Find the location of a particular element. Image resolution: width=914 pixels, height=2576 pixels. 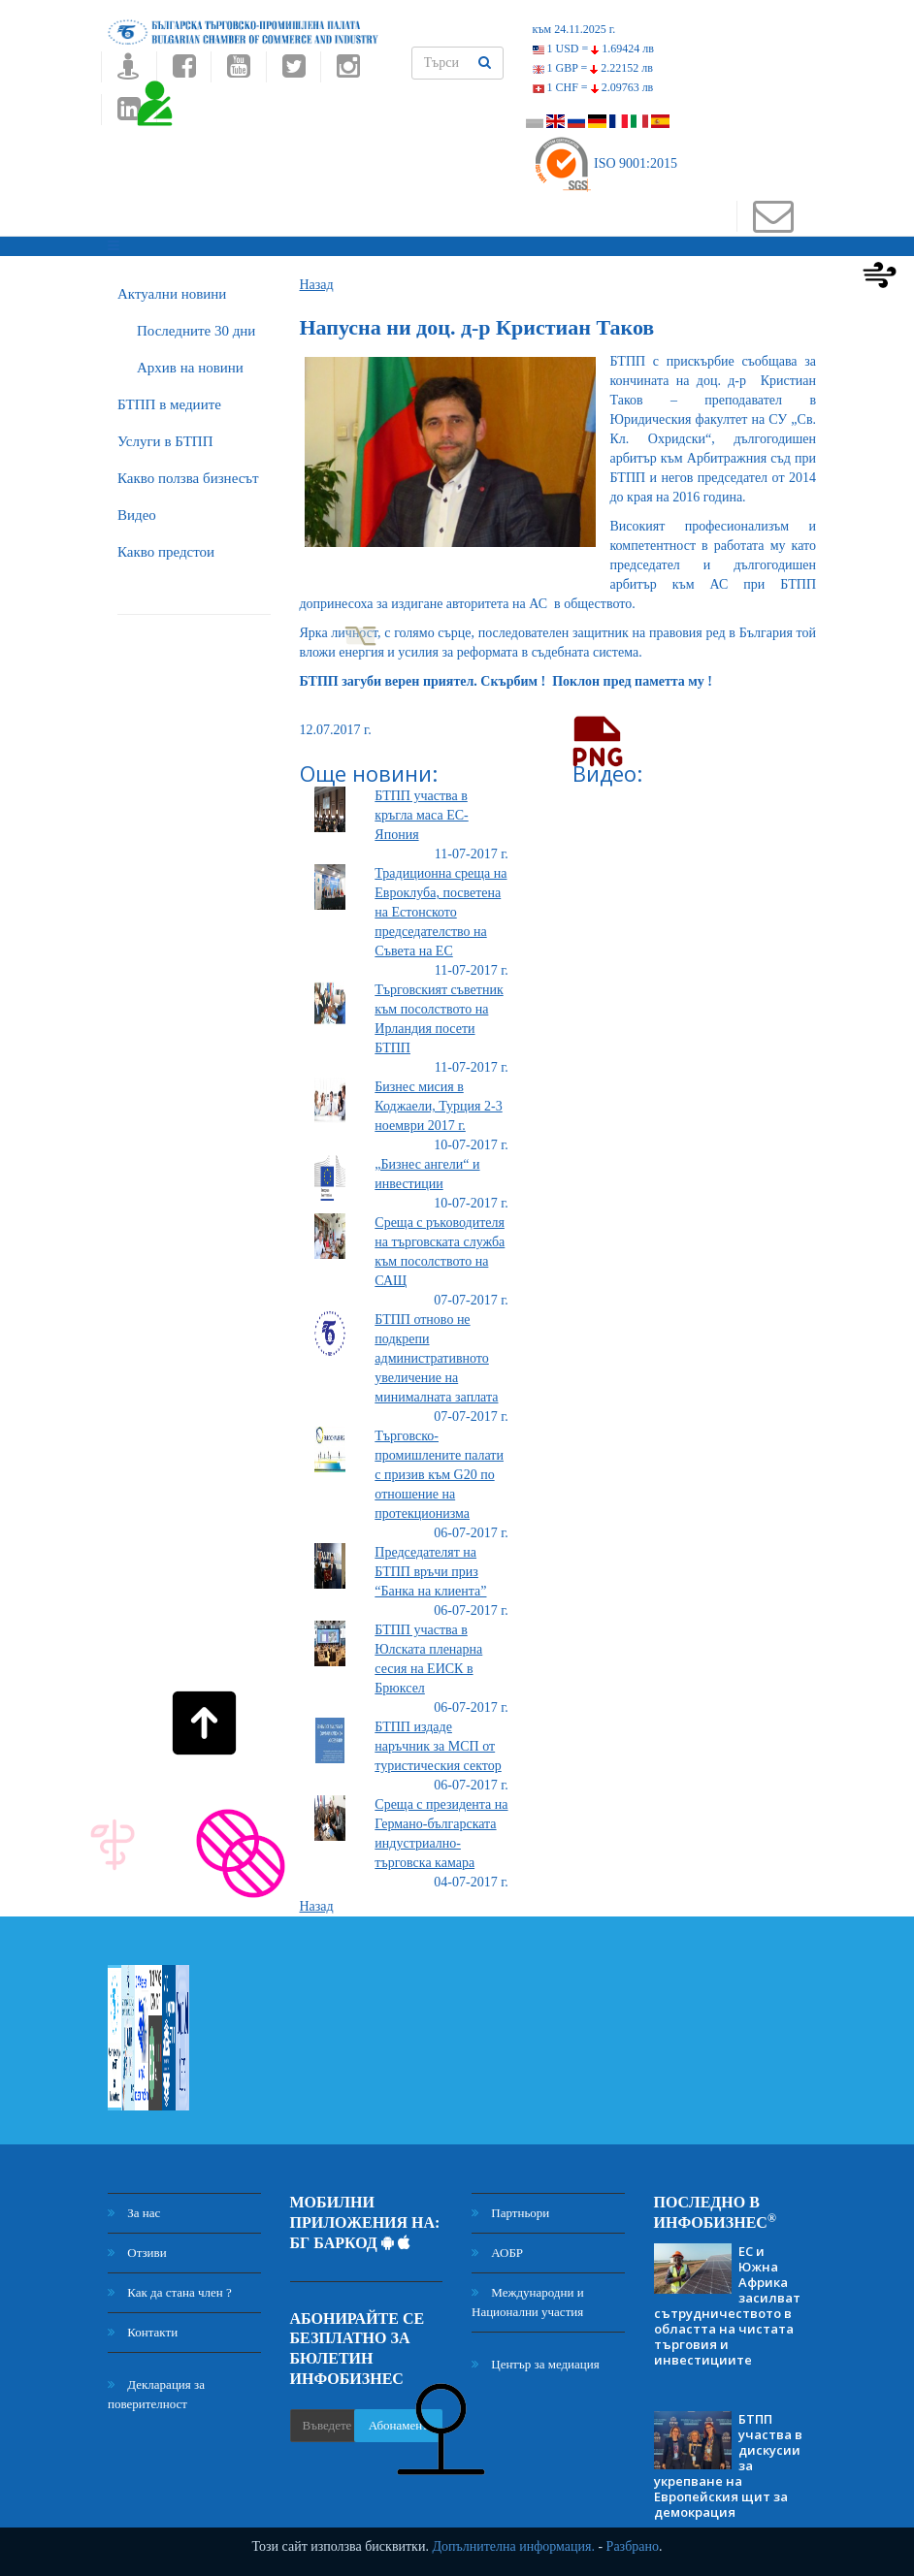

merge or combine selected elements is located at coordinates (241, 1853).